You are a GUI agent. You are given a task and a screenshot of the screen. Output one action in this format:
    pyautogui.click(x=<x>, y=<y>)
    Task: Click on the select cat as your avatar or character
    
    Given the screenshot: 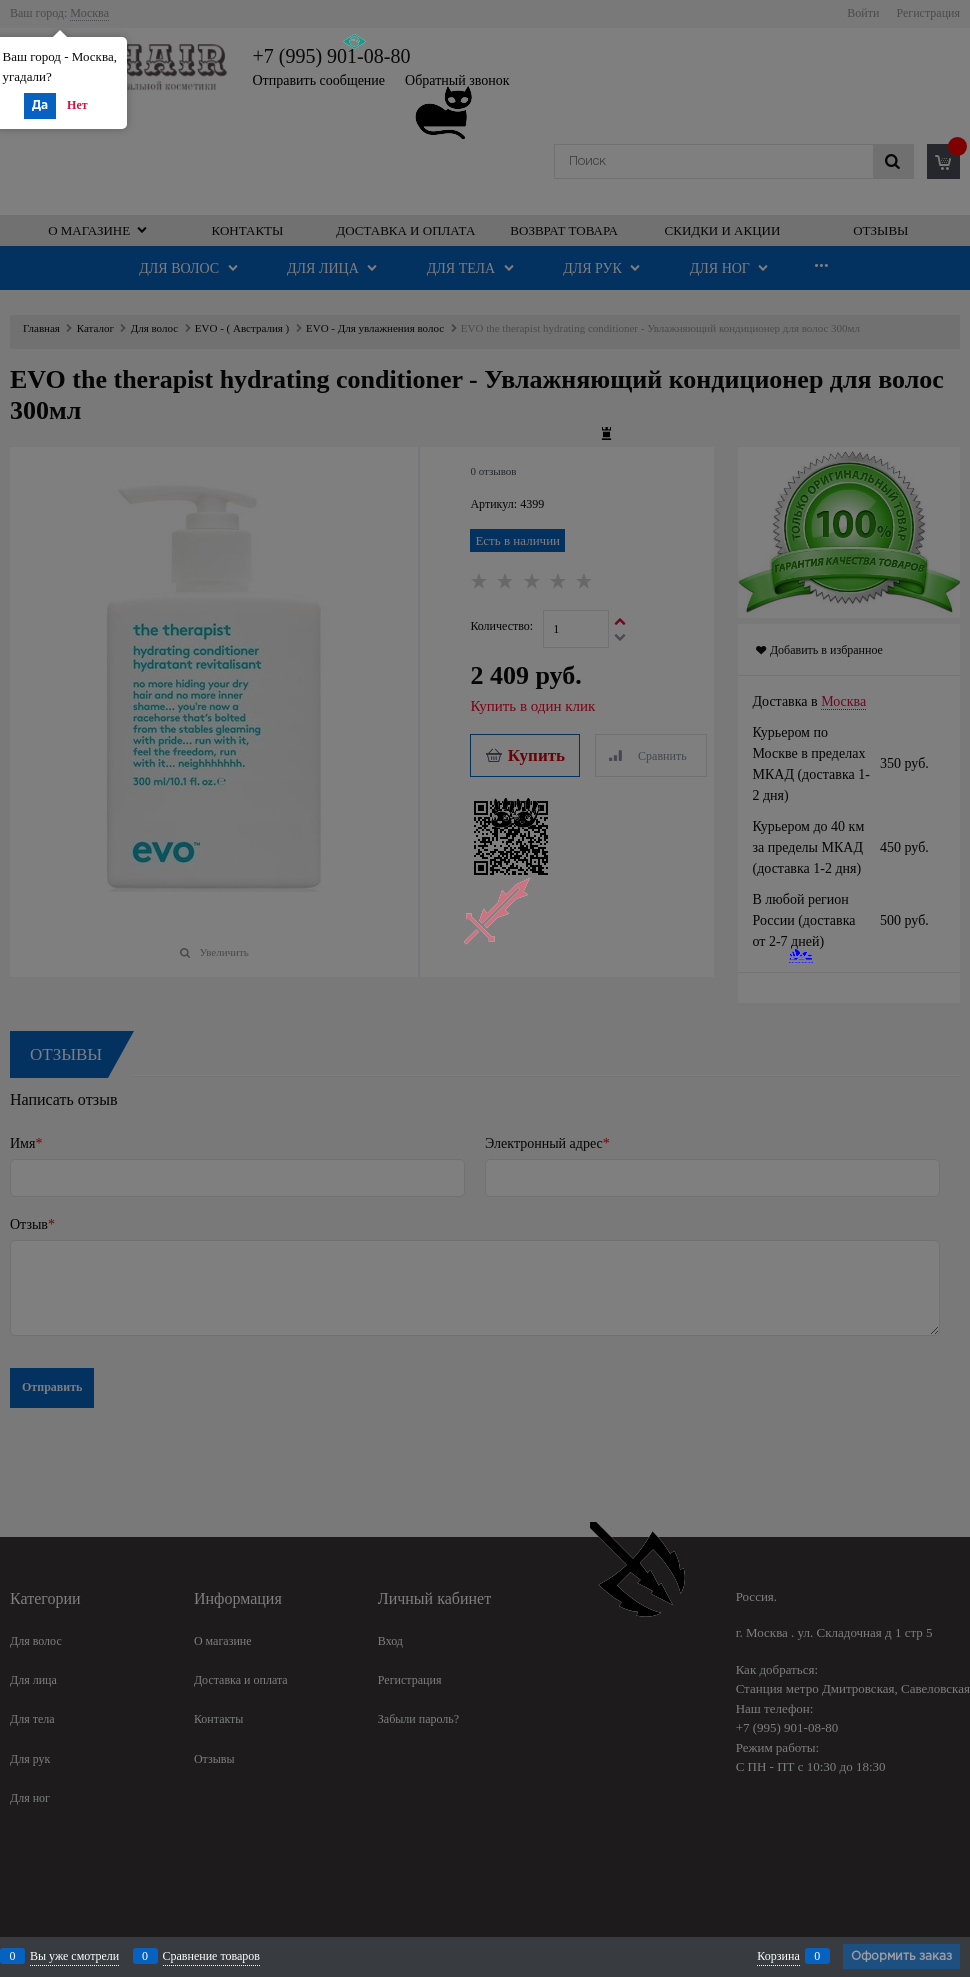 What is the action you would take?
    pyautogui.click(x=443, y=111)
    